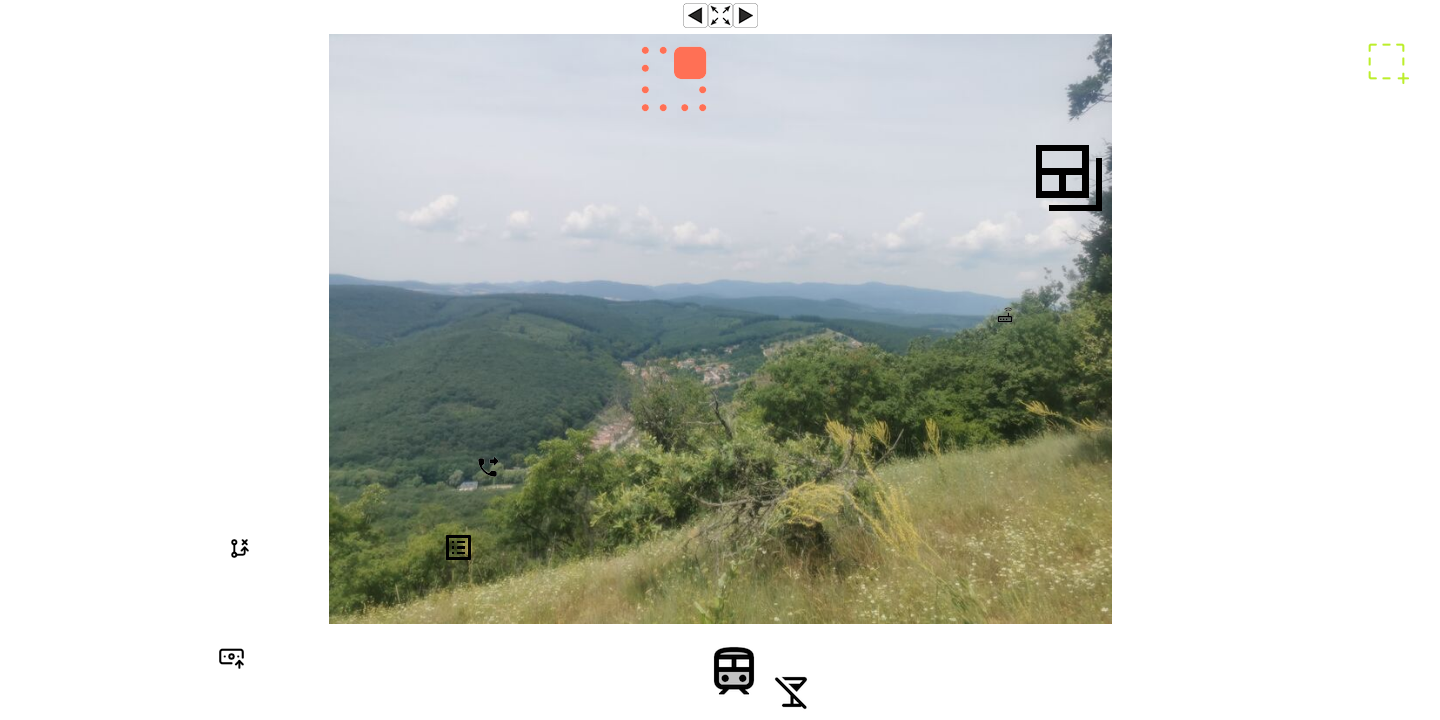 This screenshot has height=720, width=1440. What do you see at coordinates (239, 548) in the screenshot?
I see `delete a git branch` at bounding box center [239, 548].